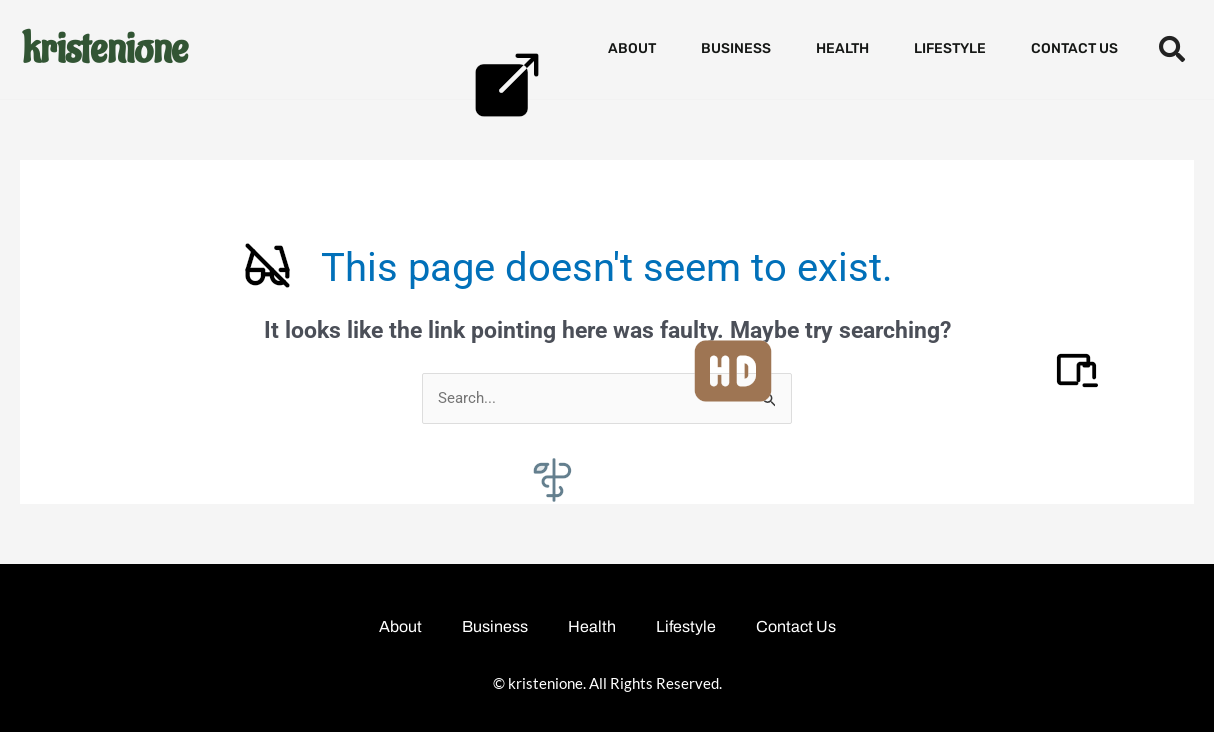 This screenshot has height=732, width=1214. Describe the element at coordinates (733, 371) in the screenshot. I see `indicates high definition video quality` at that location.